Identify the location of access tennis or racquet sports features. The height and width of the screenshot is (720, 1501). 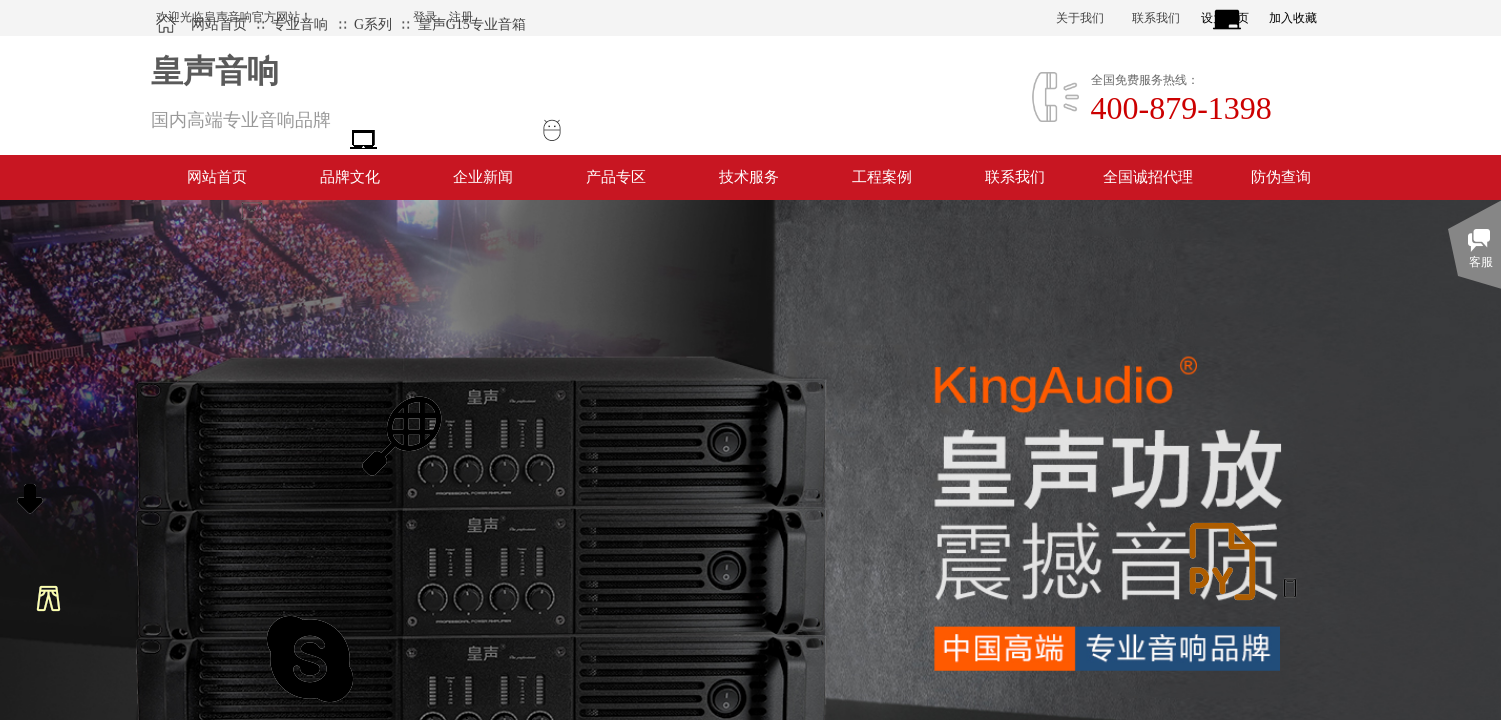
(400, 437).